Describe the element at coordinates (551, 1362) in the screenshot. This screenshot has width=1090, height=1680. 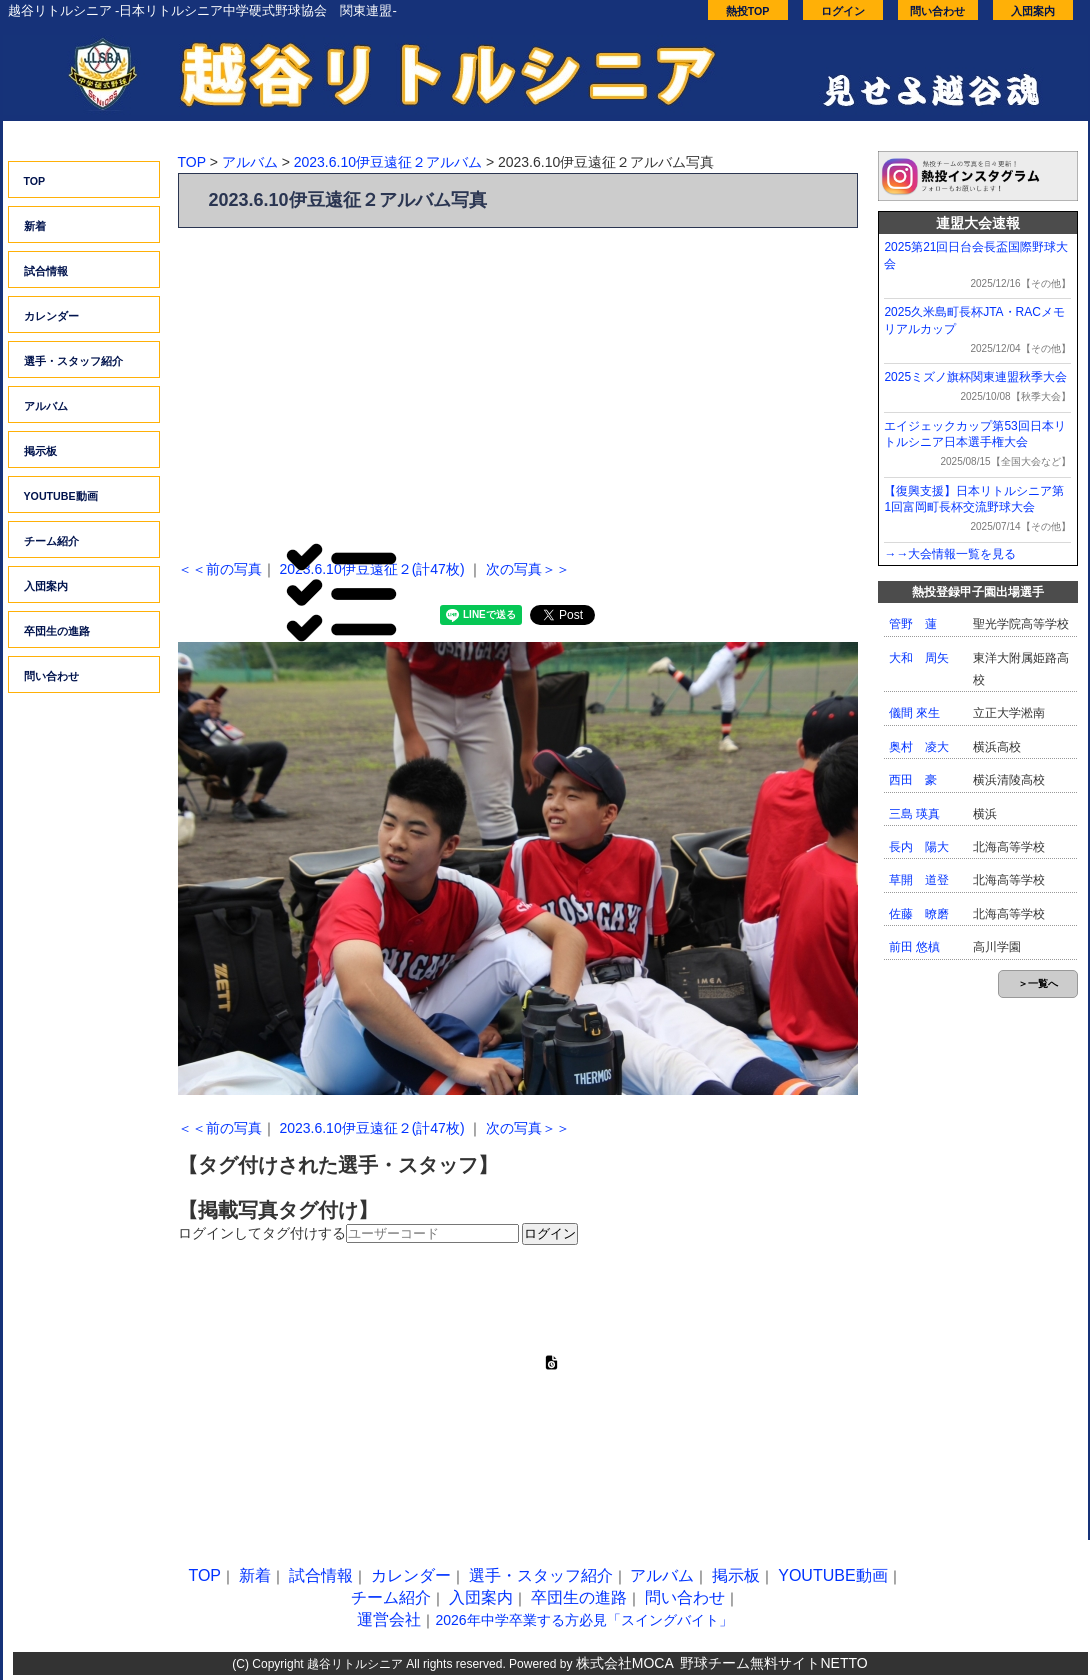
I see `view file history or recent activity` at that location.